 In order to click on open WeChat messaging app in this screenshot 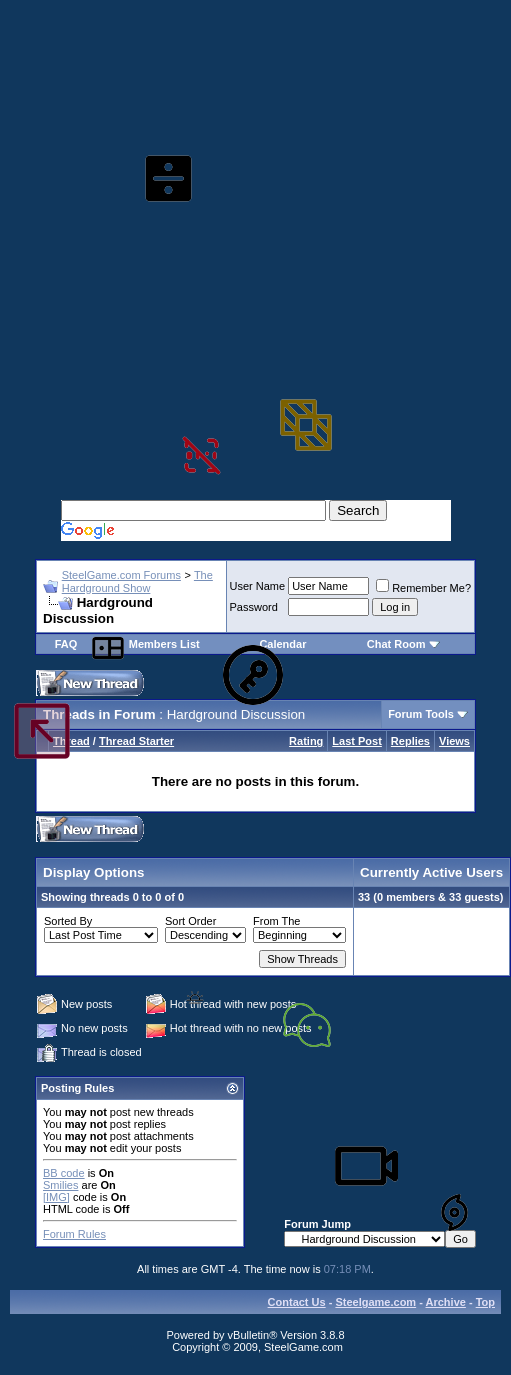, I will do `click(307, 1025)`.